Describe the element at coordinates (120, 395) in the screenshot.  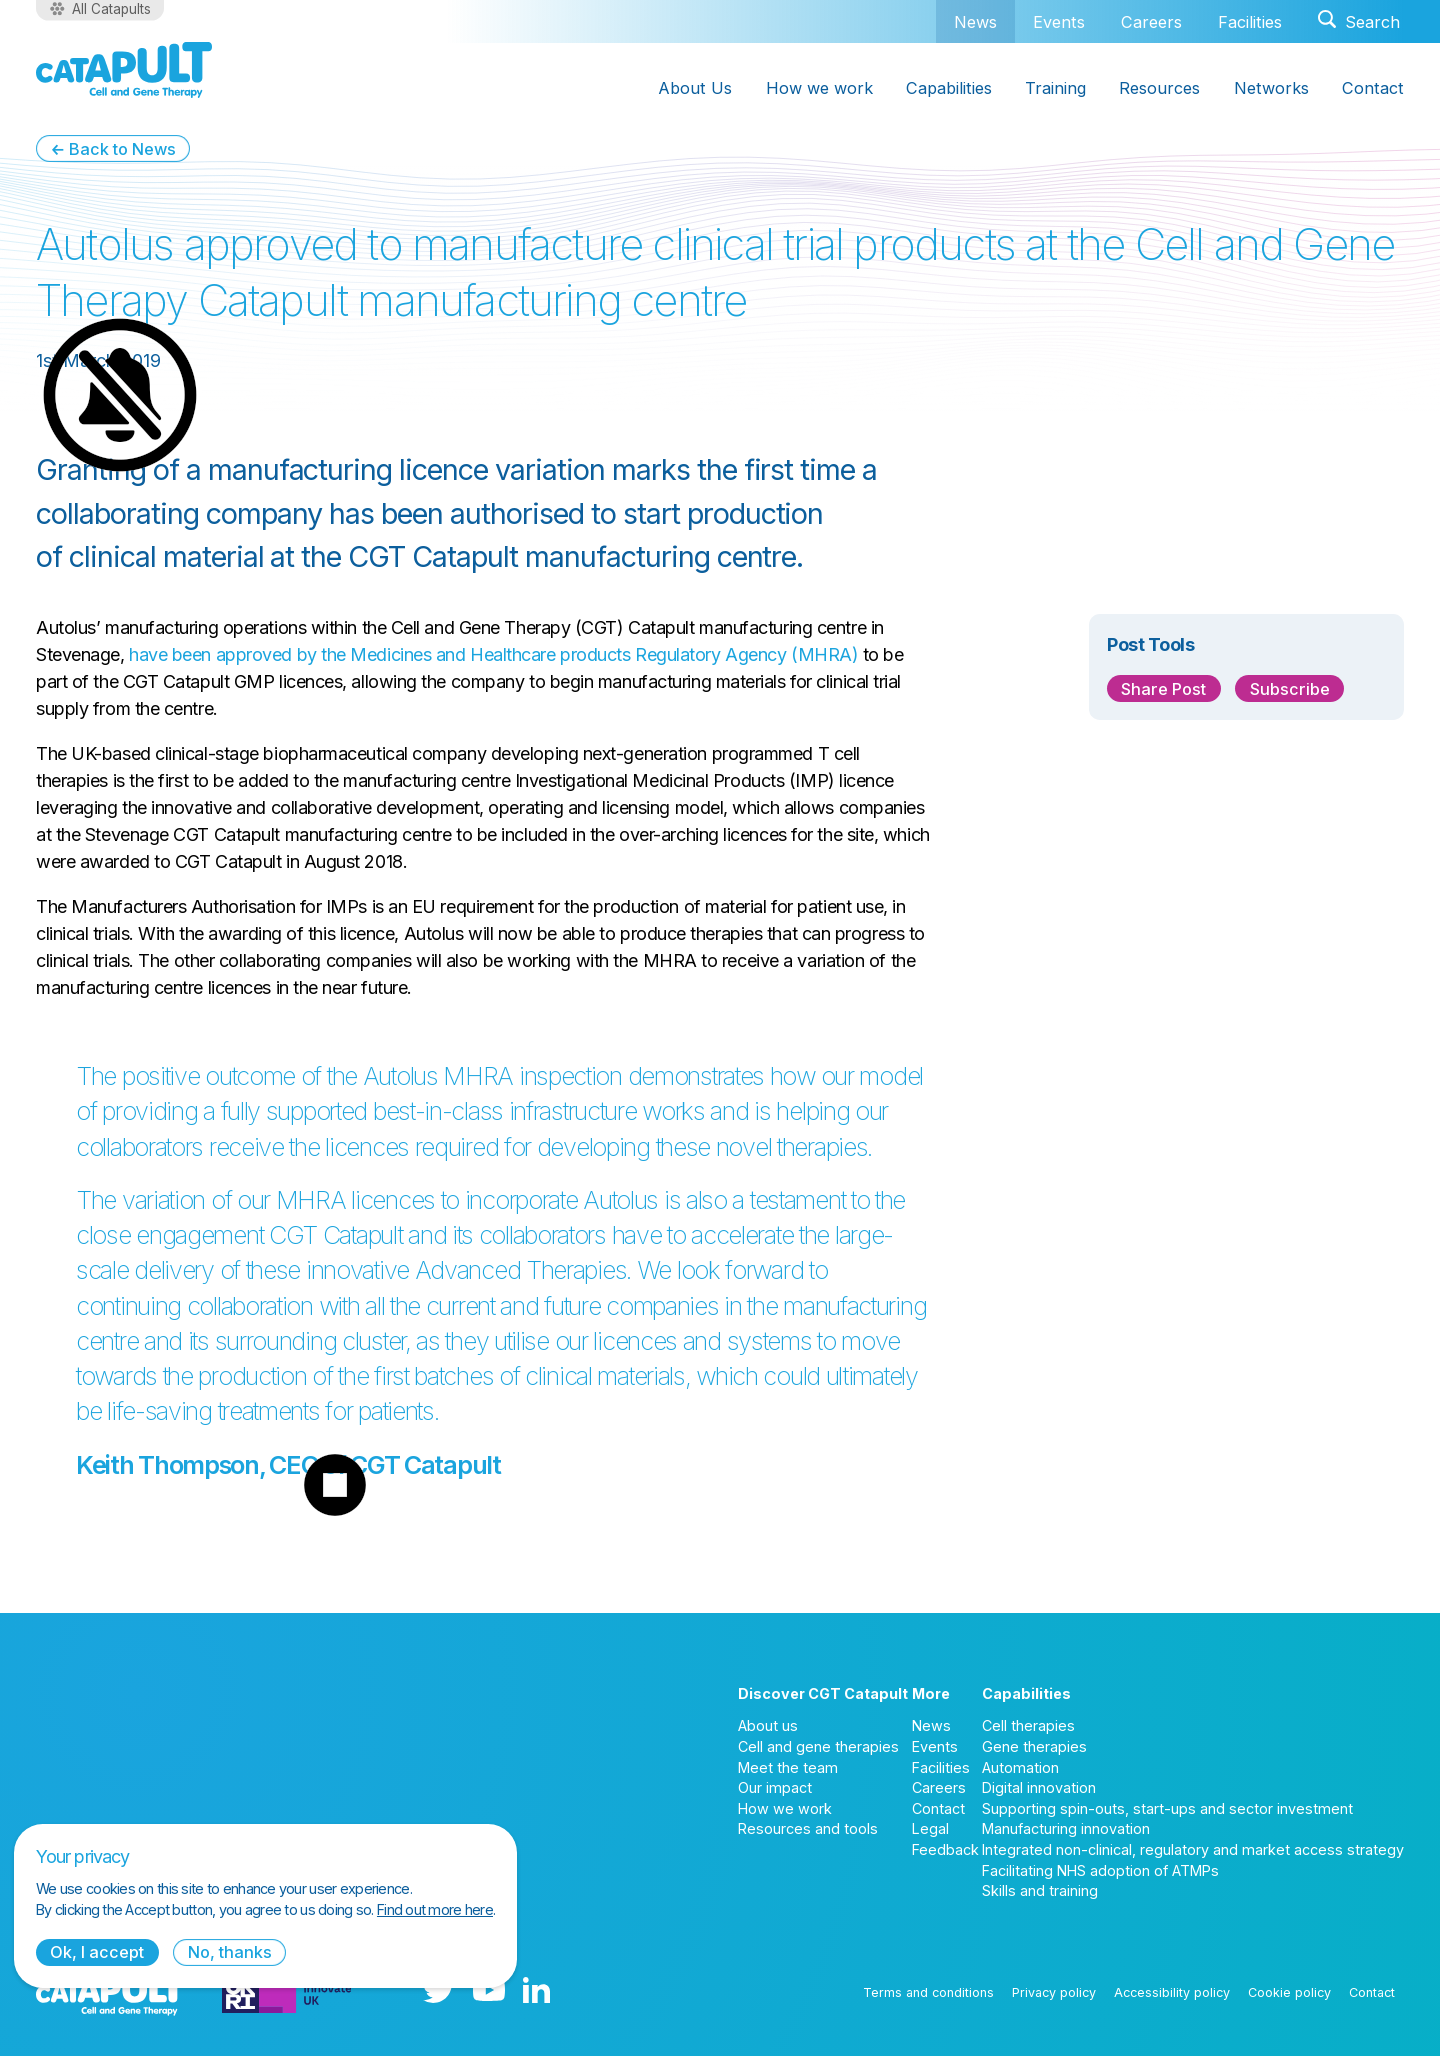
I see `mute notifications` at that location.